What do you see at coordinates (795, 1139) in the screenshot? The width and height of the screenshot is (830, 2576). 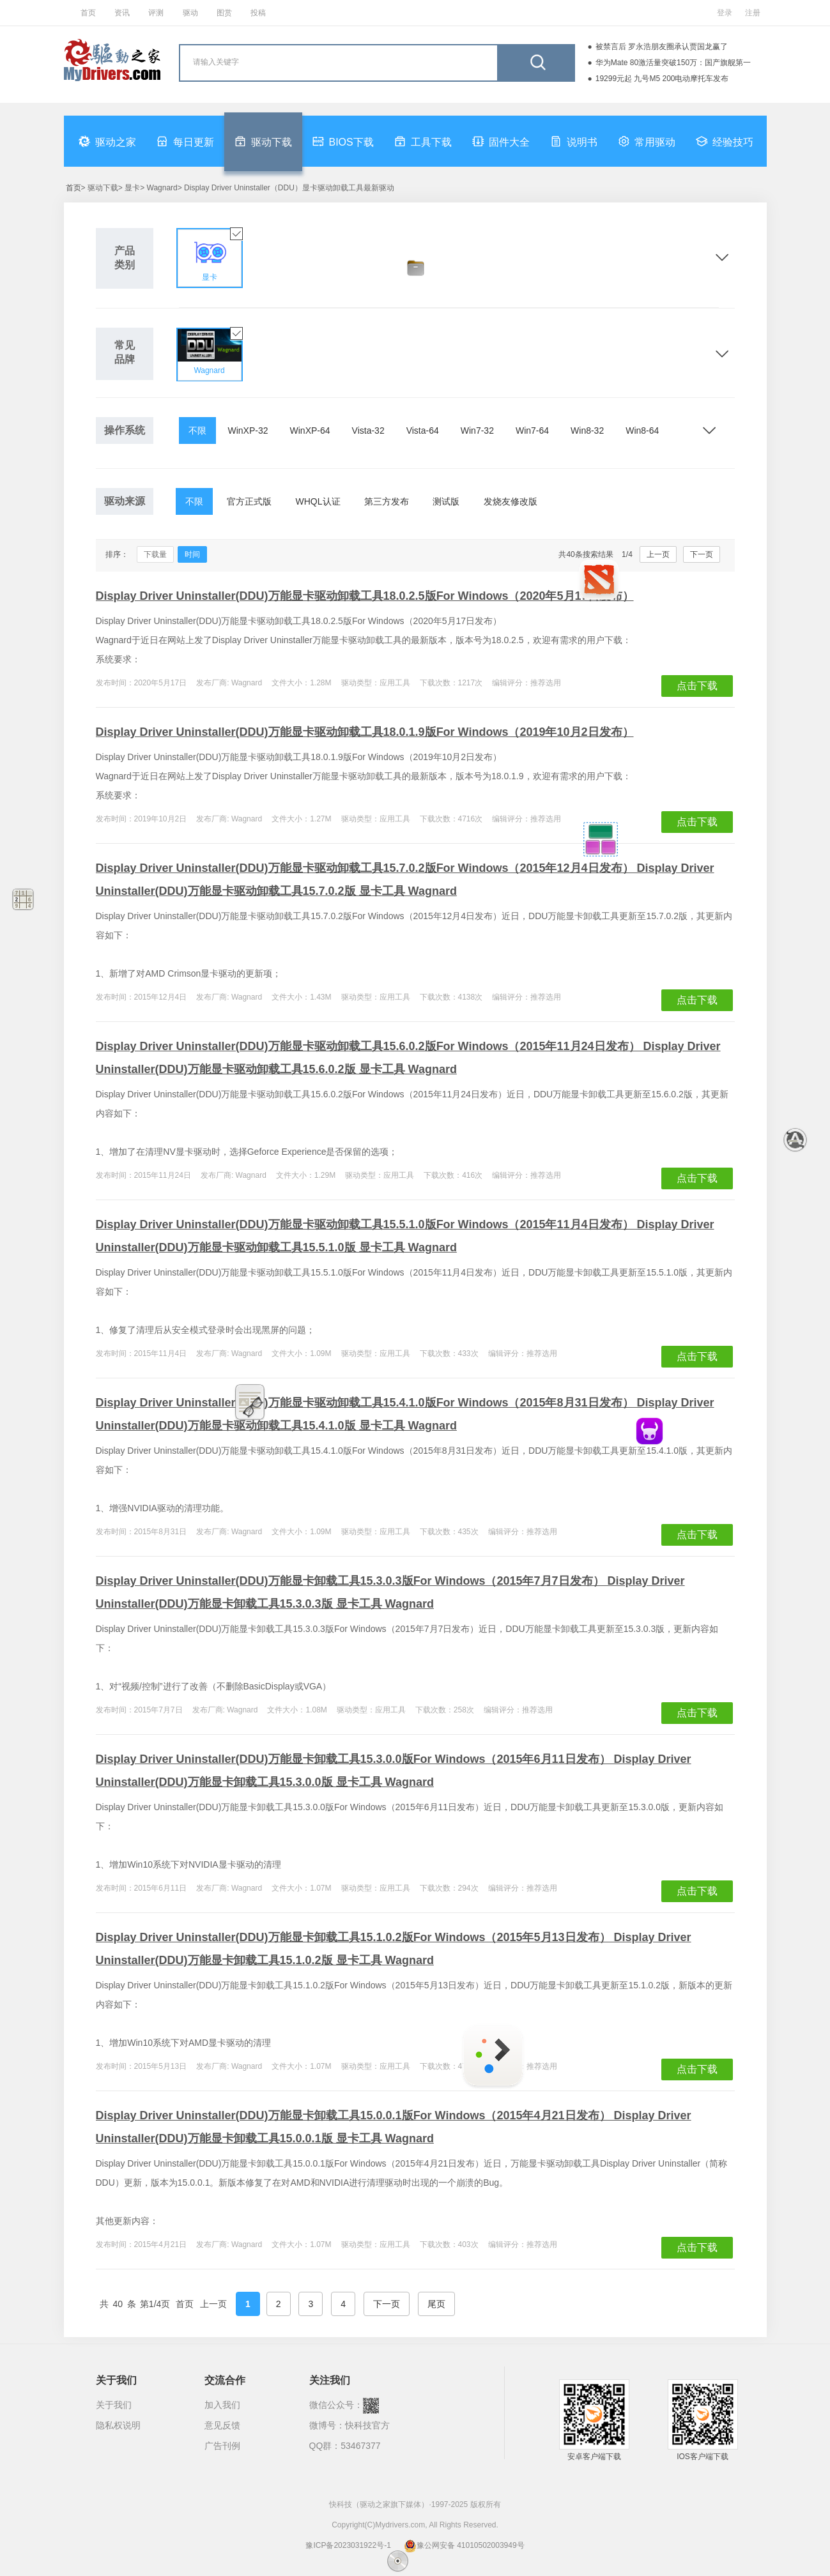 I see `open the software updater application` at bounding box center [795, 1139].